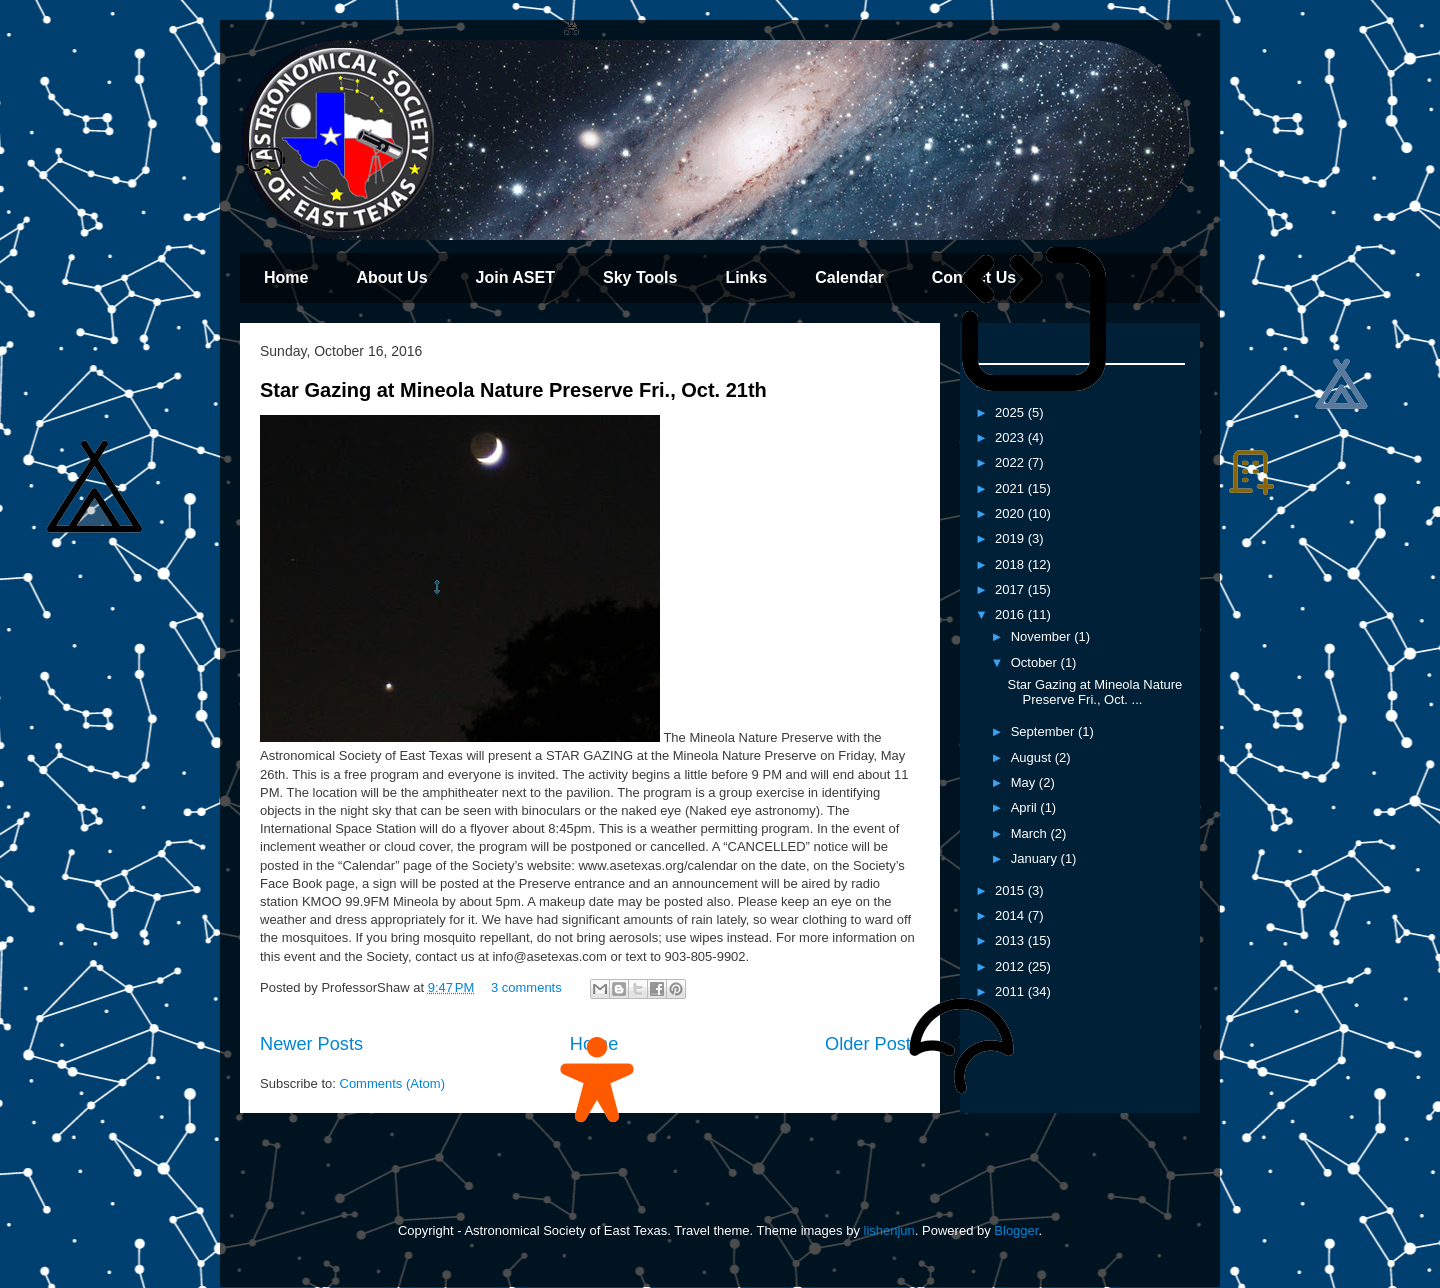 This screenshot has height=1288, width=1440. What do you see at coordinates (94, 491) in the screenshot?
I see `access camping or outdoor activity features` at bounding box center [94, 491].